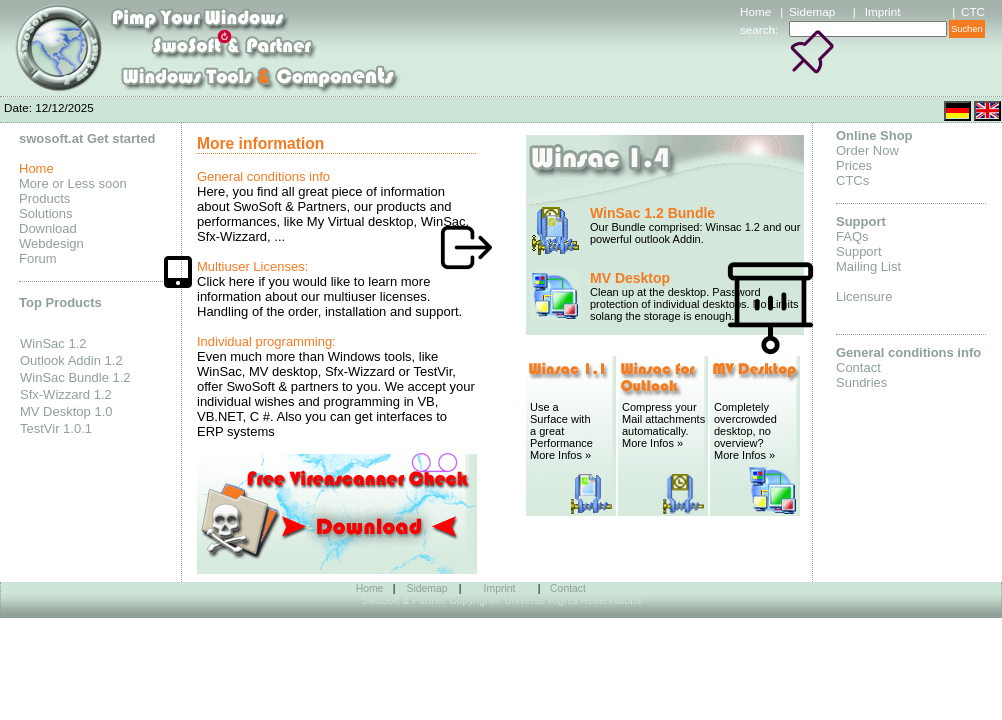 The height and width of the screenshot is (720, 1002). I want to click on access voicemail messages, so click(434, 462).